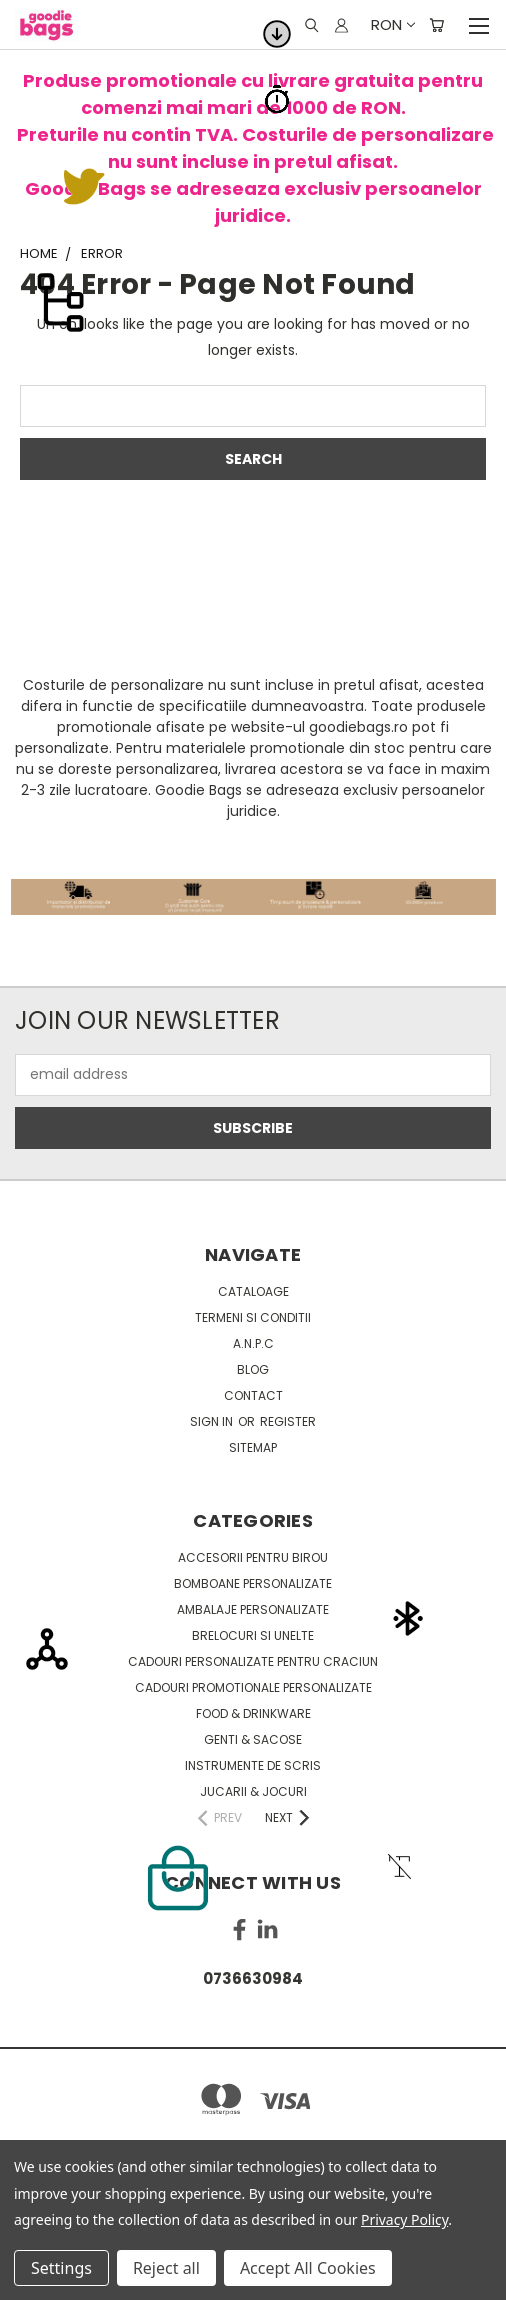 The image size is (506, 2300). I want to click on download file or content, so click(277, 34).